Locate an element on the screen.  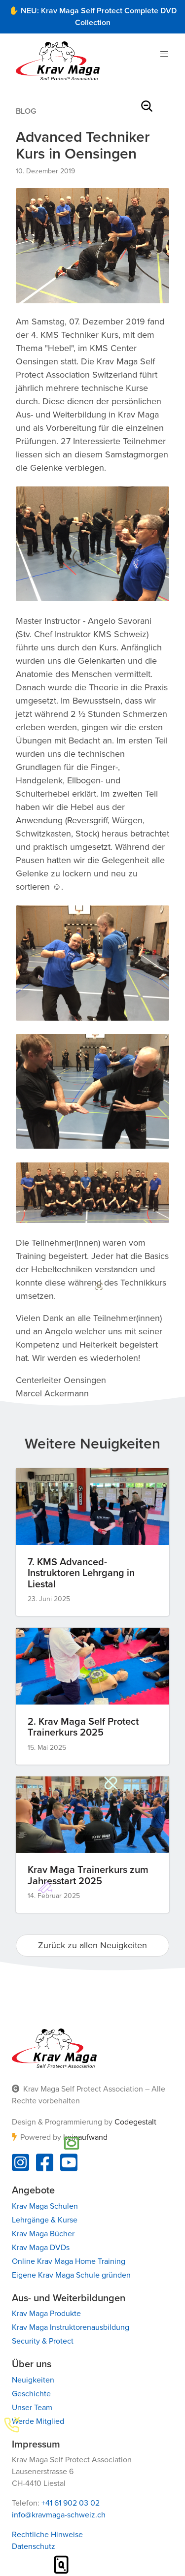
access security camera settings is located at coordinates (45, 1888).